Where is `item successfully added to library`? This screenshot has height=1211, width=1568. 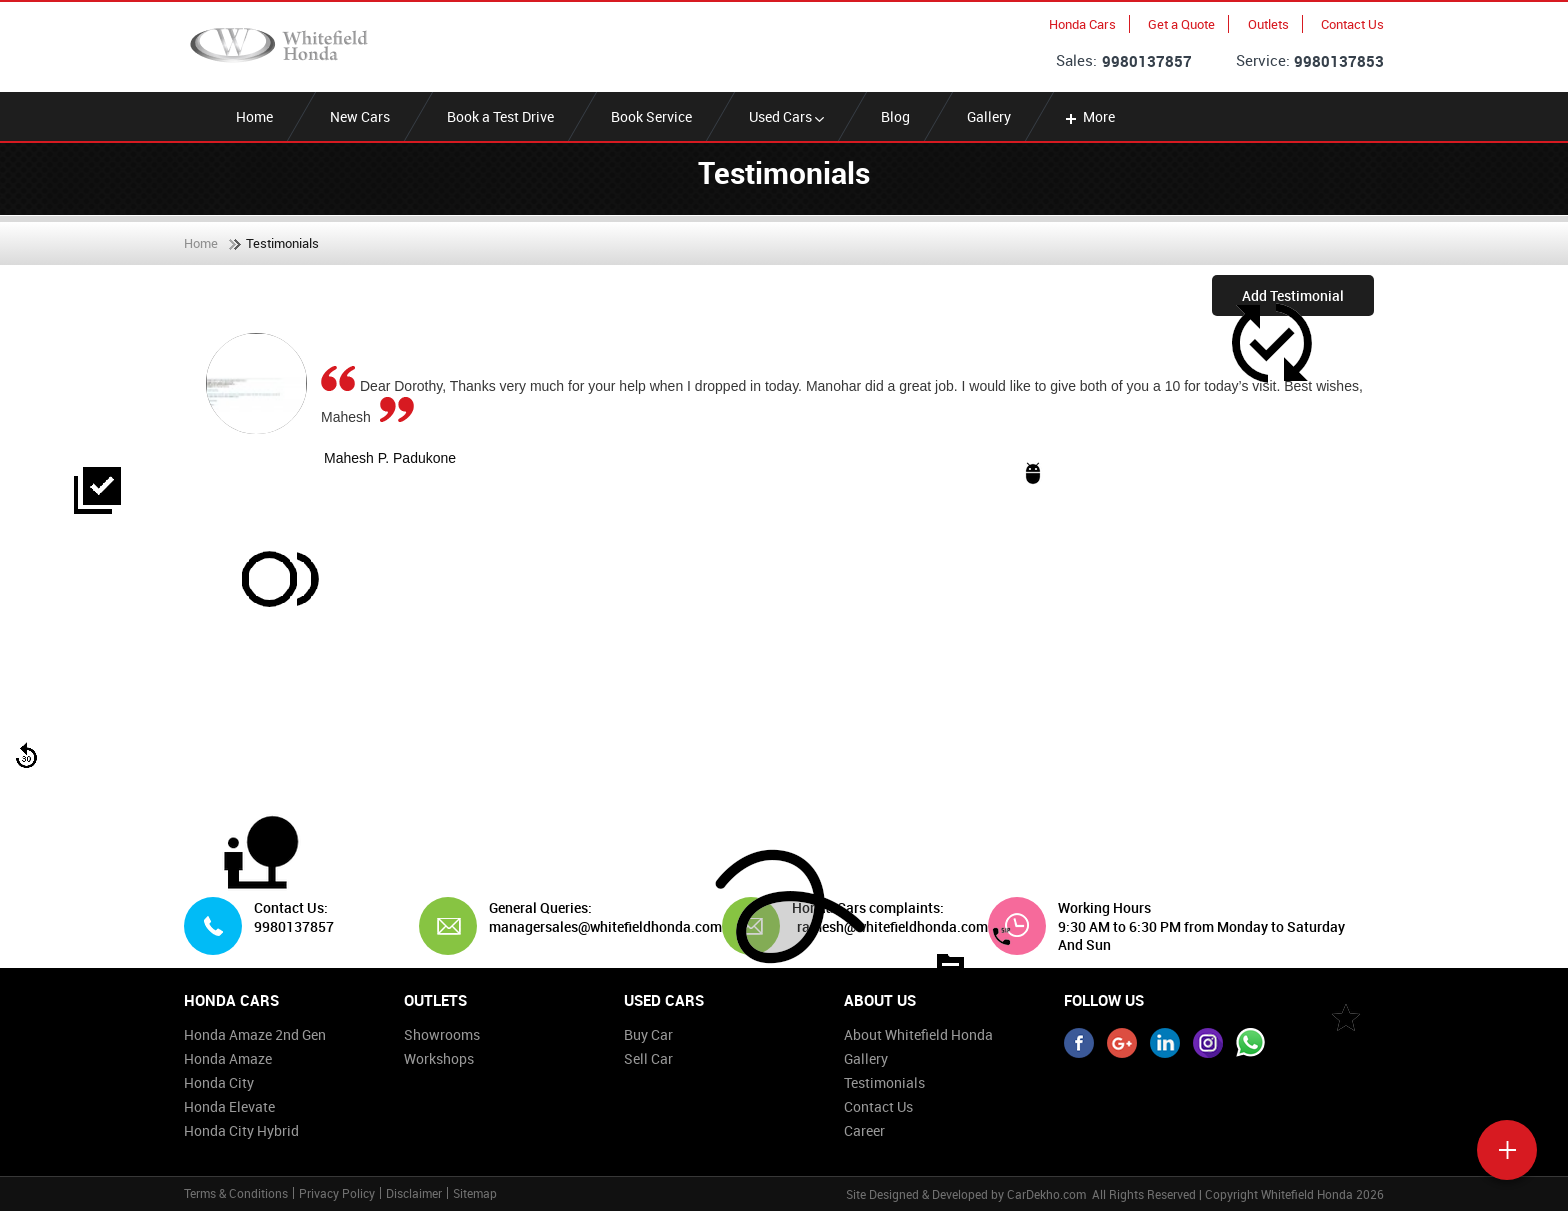 item successfully added to library is located at coordinates (97, 490).